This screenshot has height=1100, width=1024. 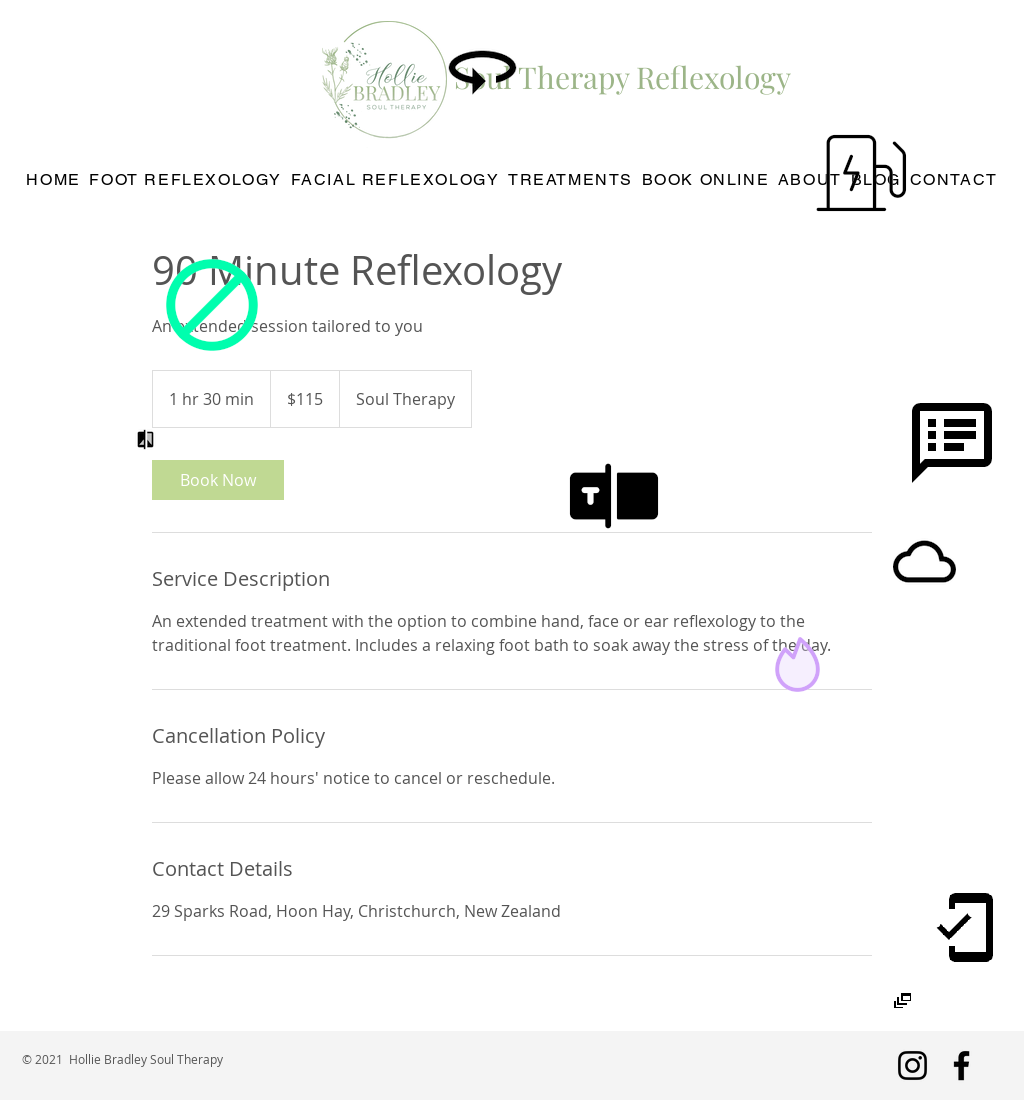 What do you see at coordinates (952, 443) in the screenshot?
I see `view speaker notes or presentation talking points` at bounding box center [952, 443].